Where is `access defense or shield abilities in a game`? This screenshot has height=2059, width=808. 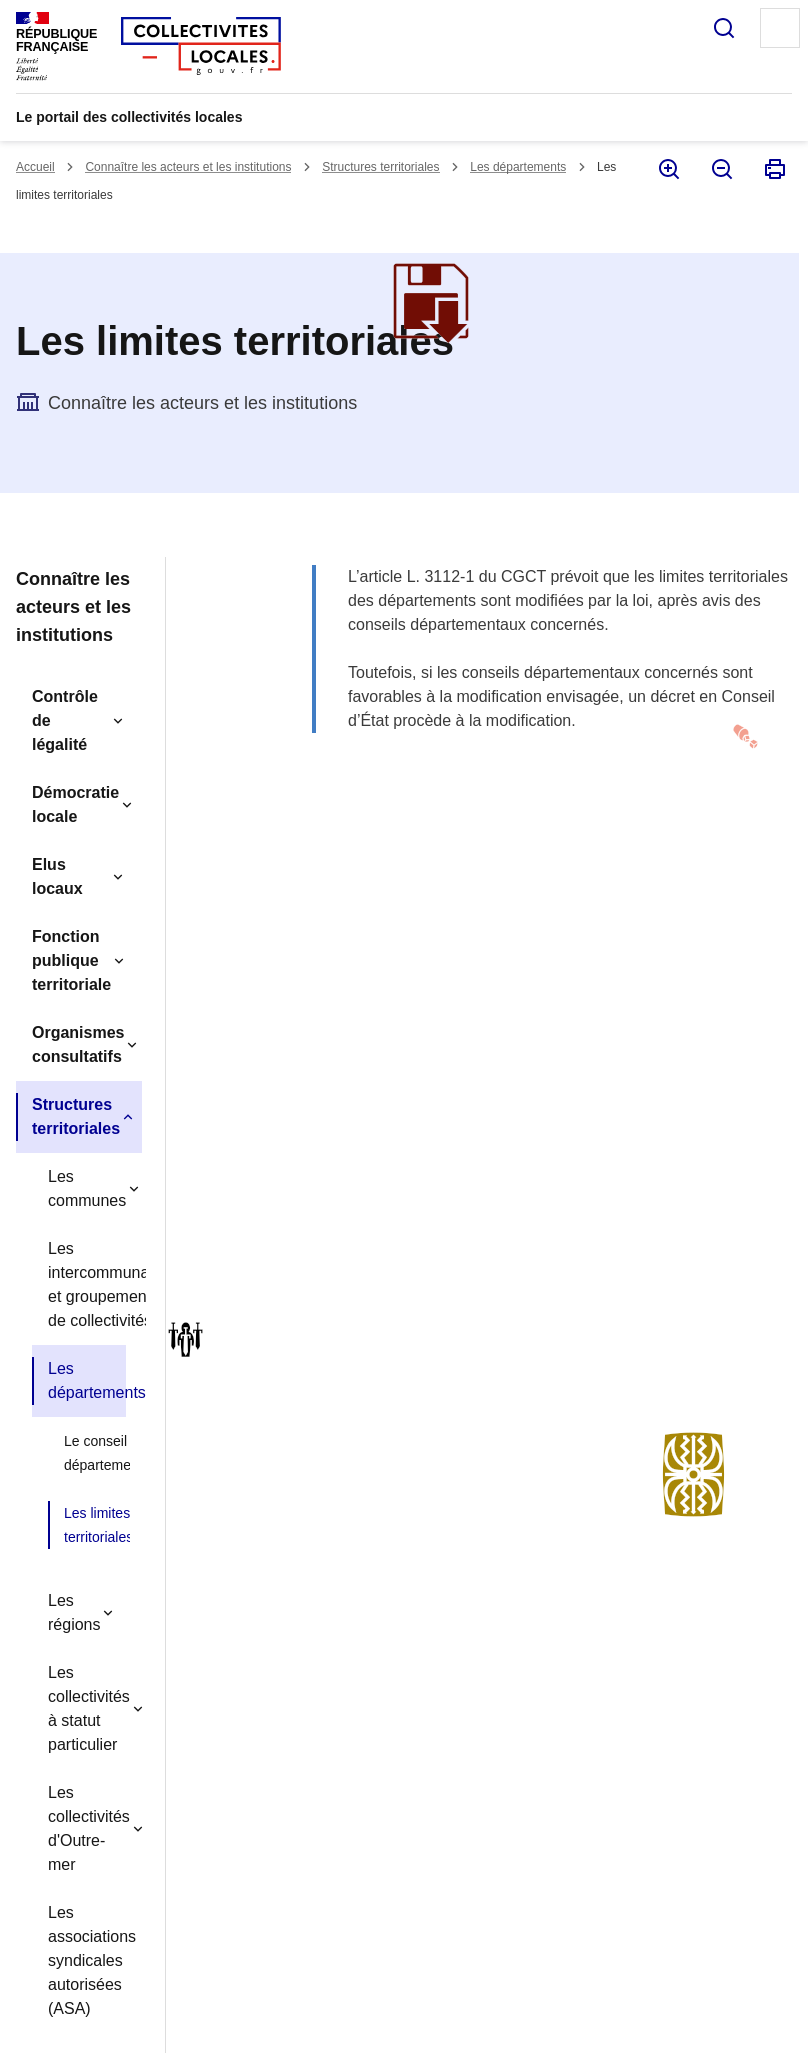
access defense or shield abilities in a game is located at coordinates (693, 1474).